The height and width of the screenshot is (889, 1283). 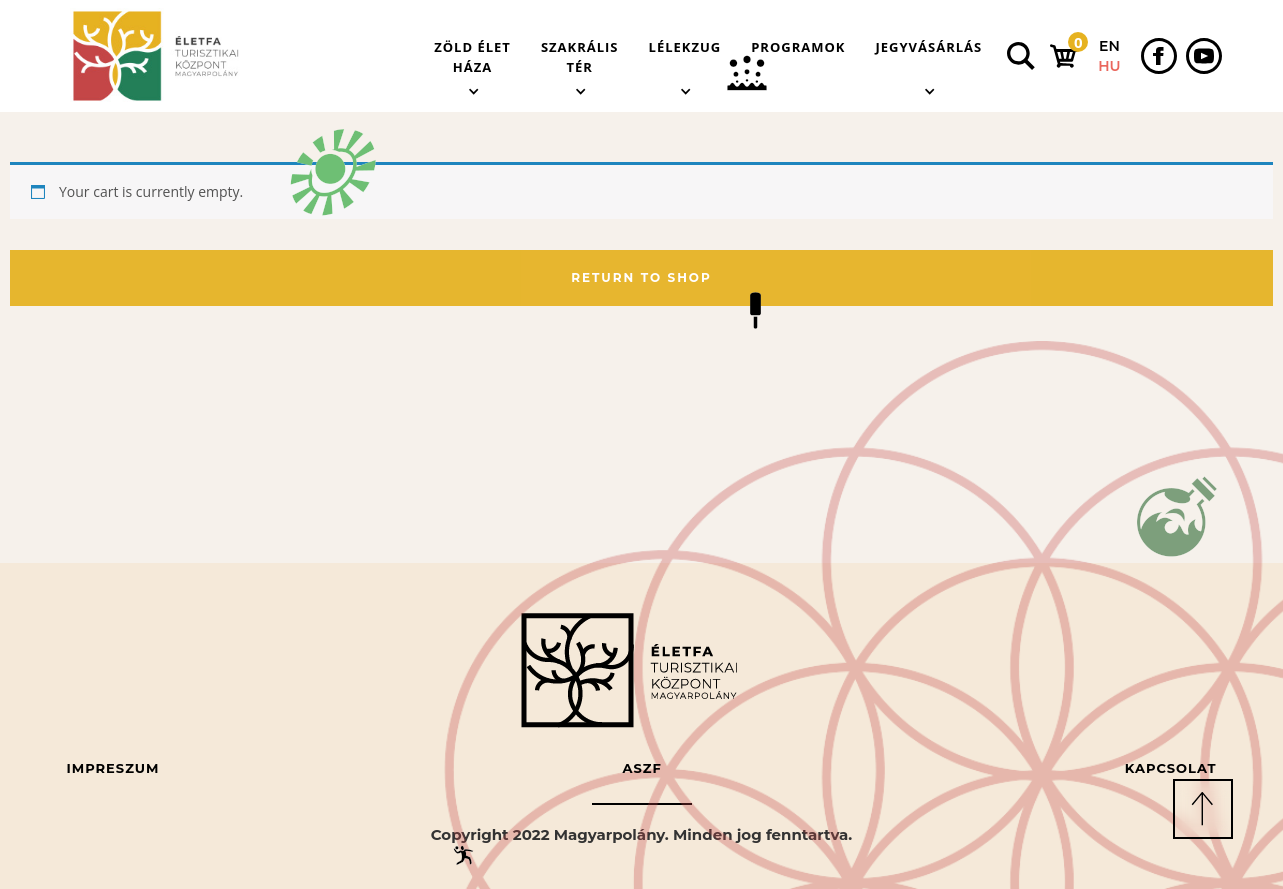 I want to click on access ball throwing or toss-related games, so click(x=463, y=855).